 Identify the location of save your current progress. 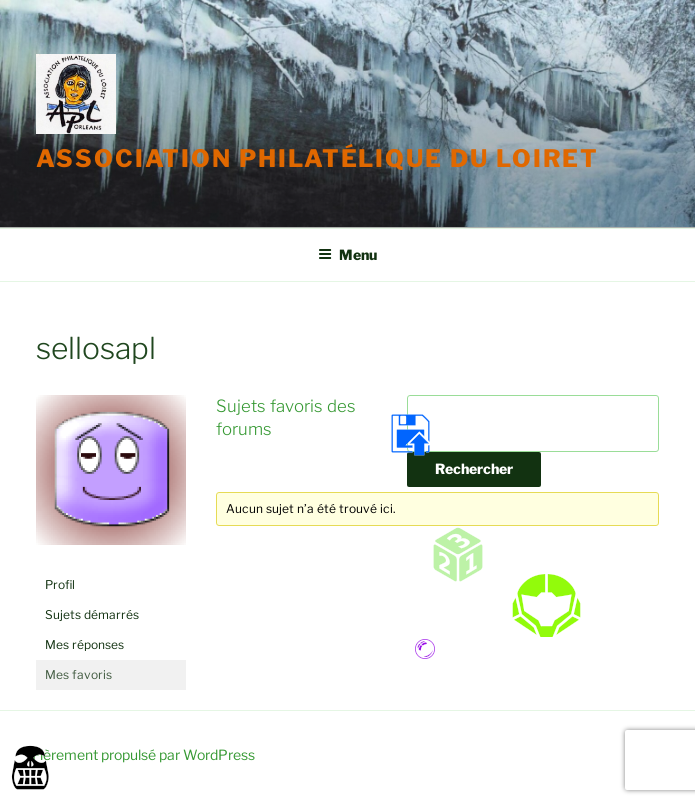
(410, 433).